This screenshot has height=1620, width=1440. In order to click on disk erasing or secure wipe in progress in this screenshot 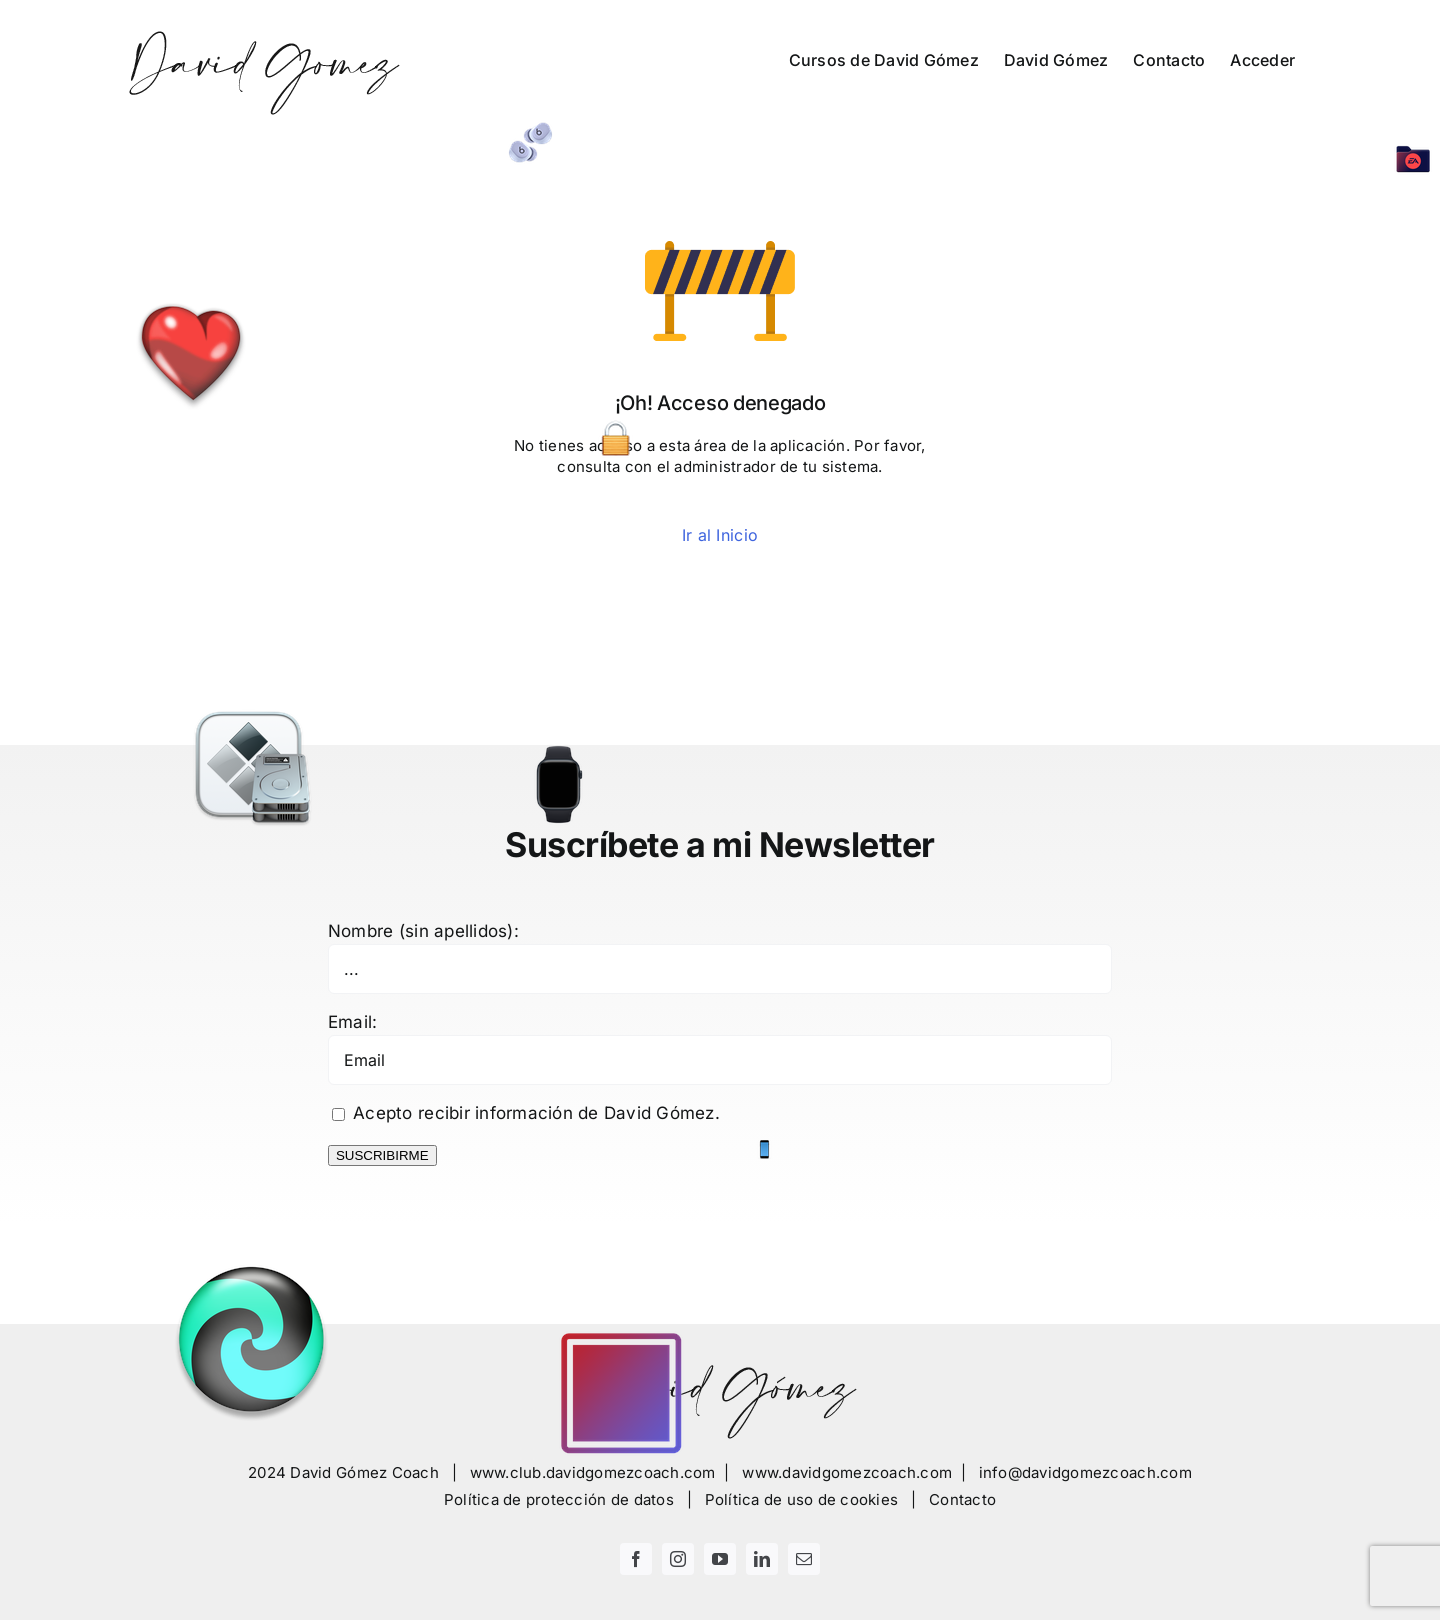, I will do `click(252, 1340)`.